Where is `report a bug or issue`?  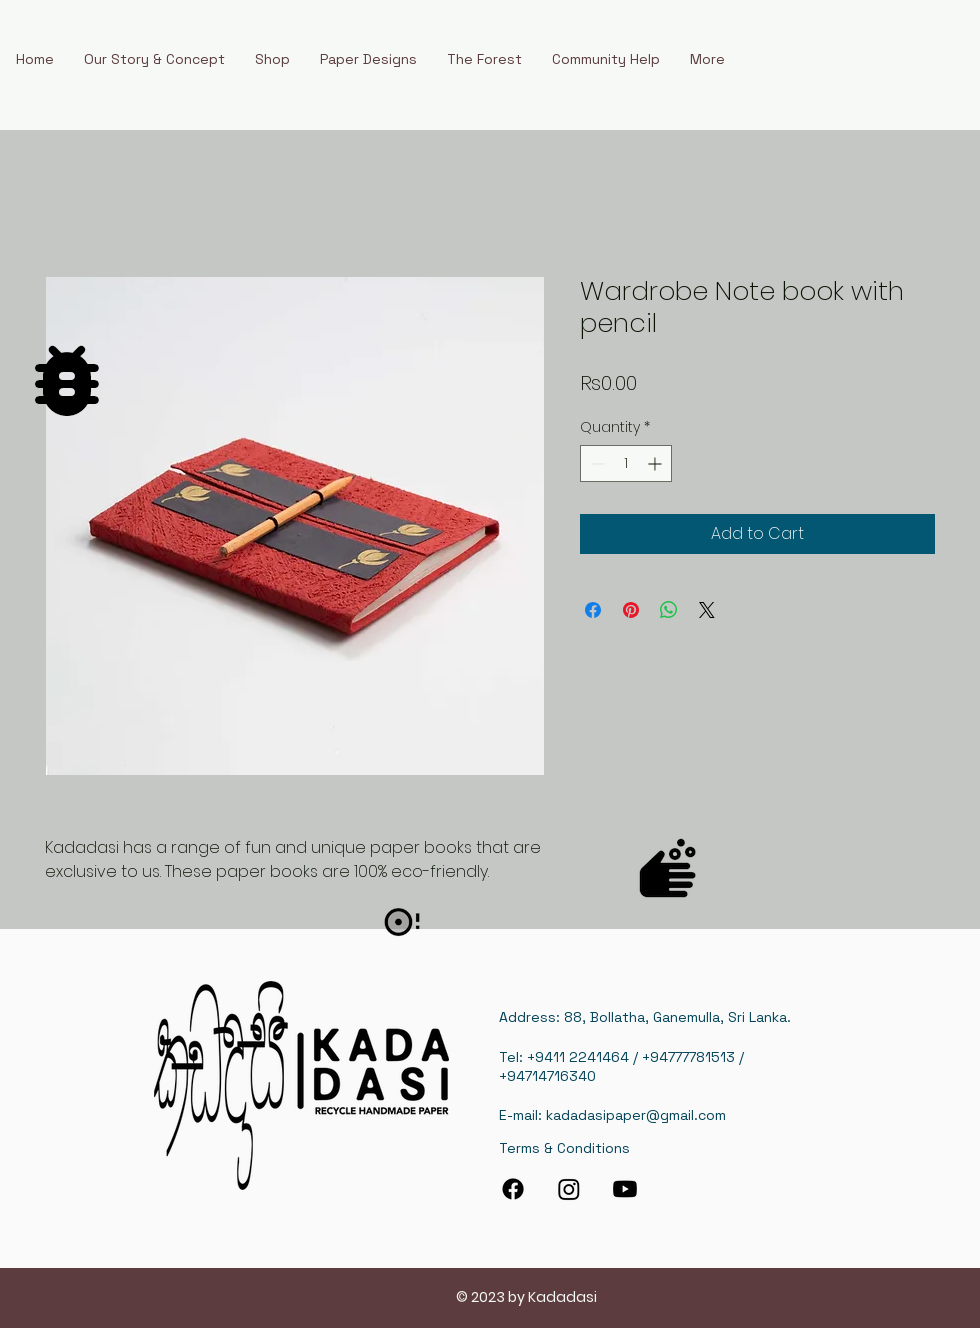 report a bug or issue is located at coordinates (67, 380).